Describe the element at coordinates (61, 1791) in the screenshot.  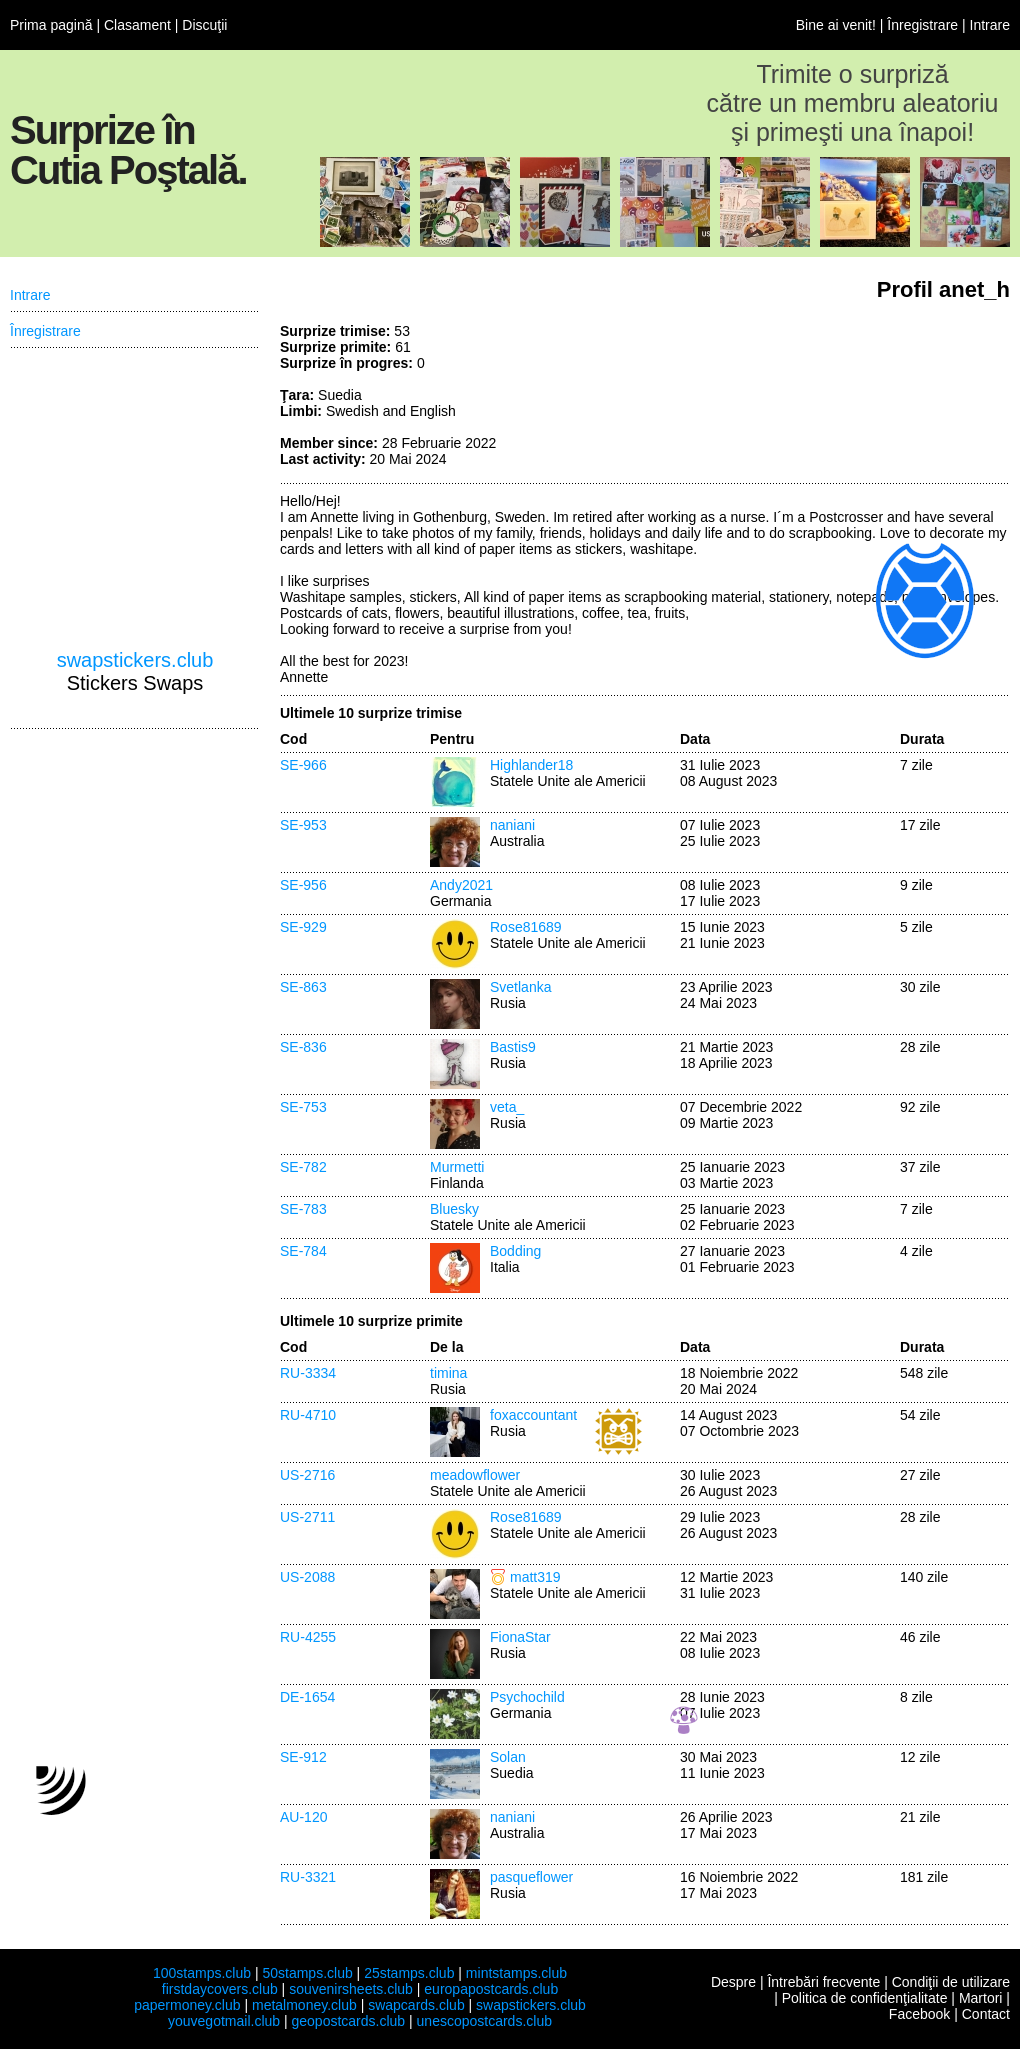
I see `subscribe to RSS feed` at that location.